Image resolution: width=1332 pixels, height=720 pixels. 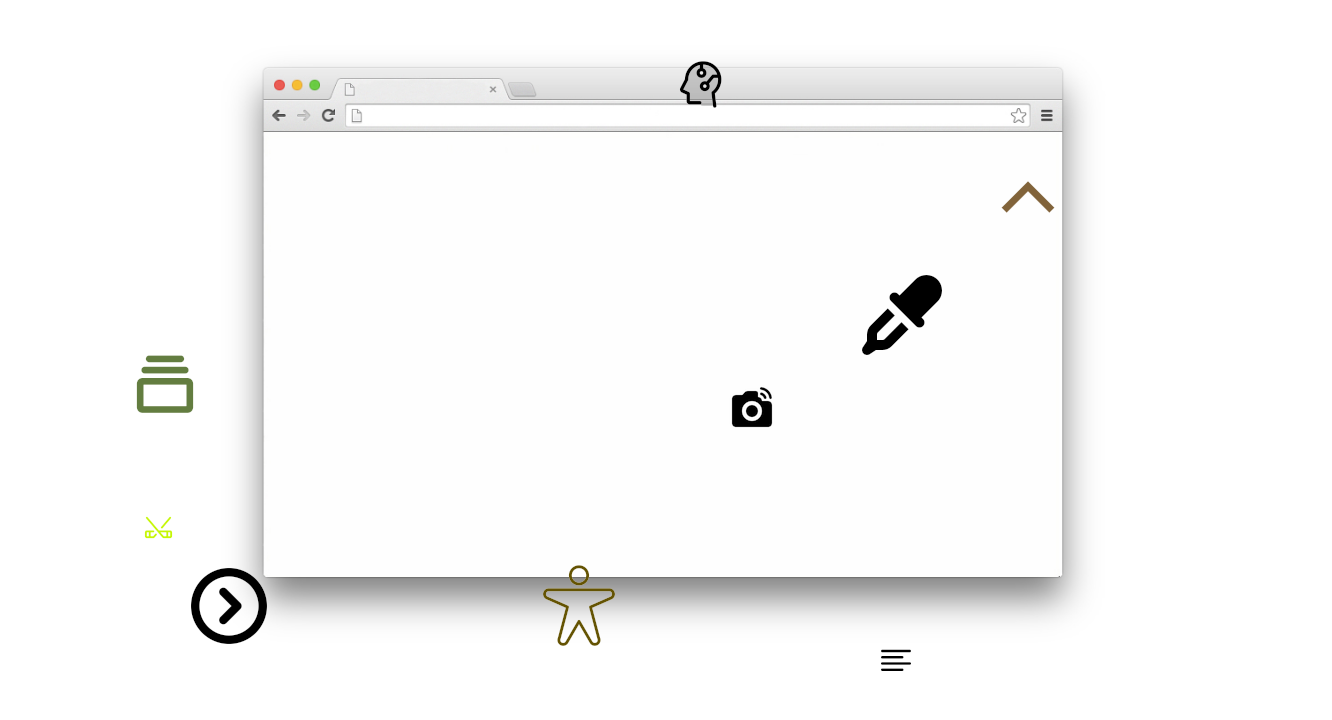 What do you see at coordinates (701, 84) in the screenshot?
I see `access AI or machine learning features` at bounding box center [701, 84].